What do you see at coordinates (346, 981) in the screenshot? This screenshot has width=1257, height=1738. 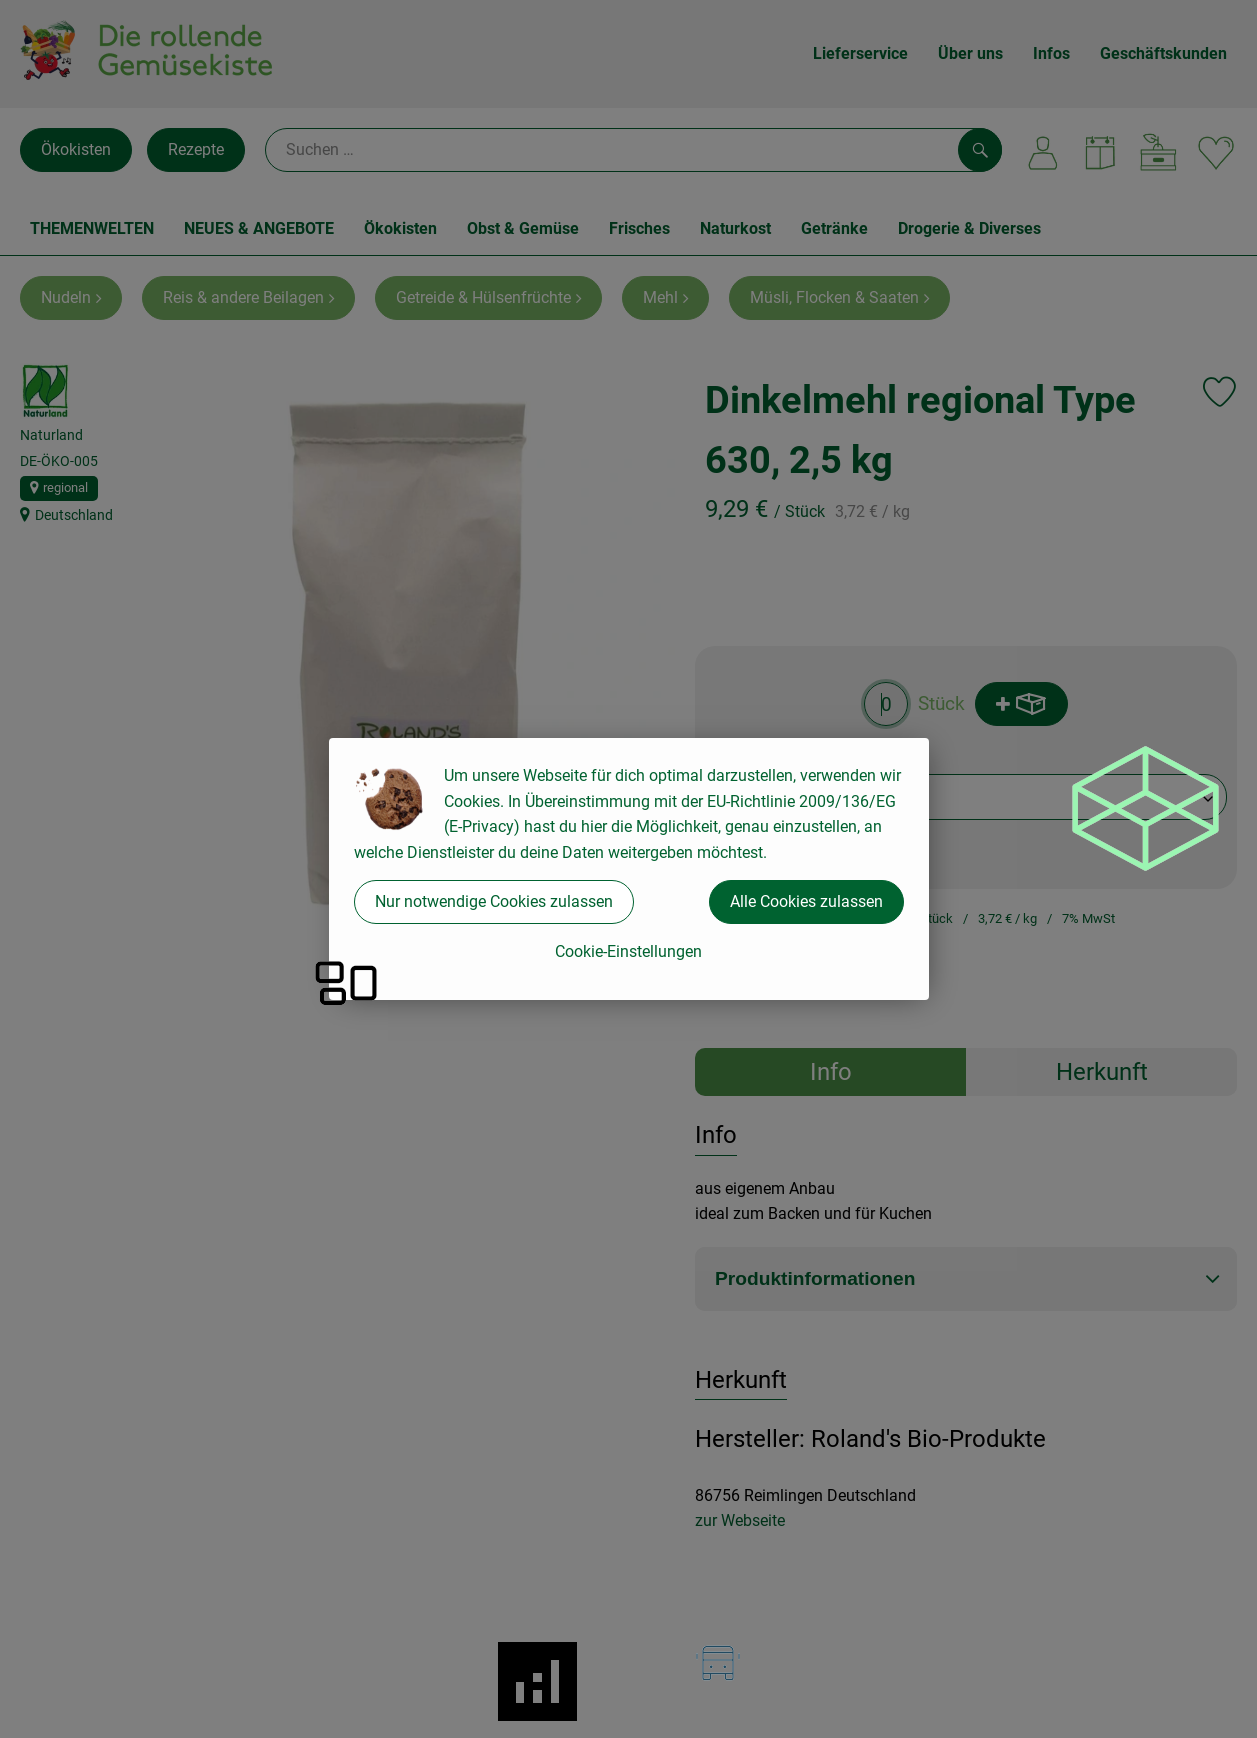 I see `view grouped elements or layouts` at bounding box center [346, 981].